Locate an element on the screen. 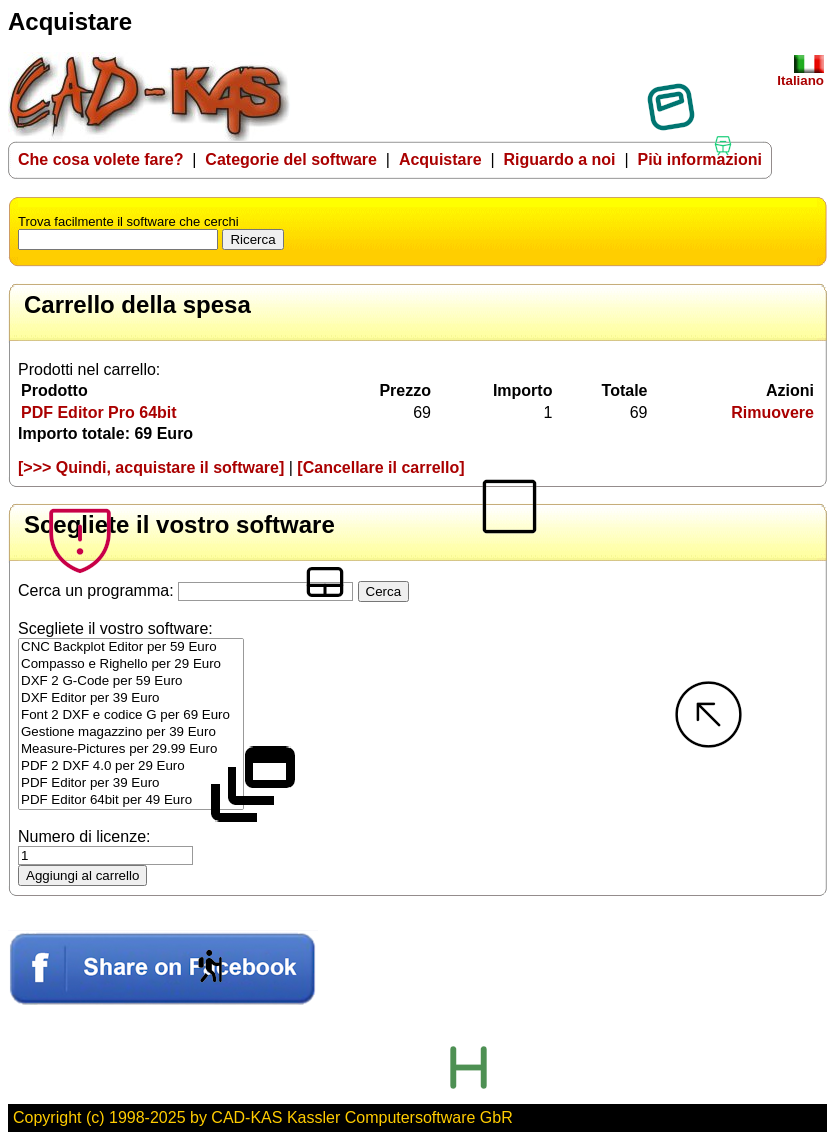 The height and width of the screenshot is (1138, 835). explore hiking trails nearby is located at coordinates (211, 966).